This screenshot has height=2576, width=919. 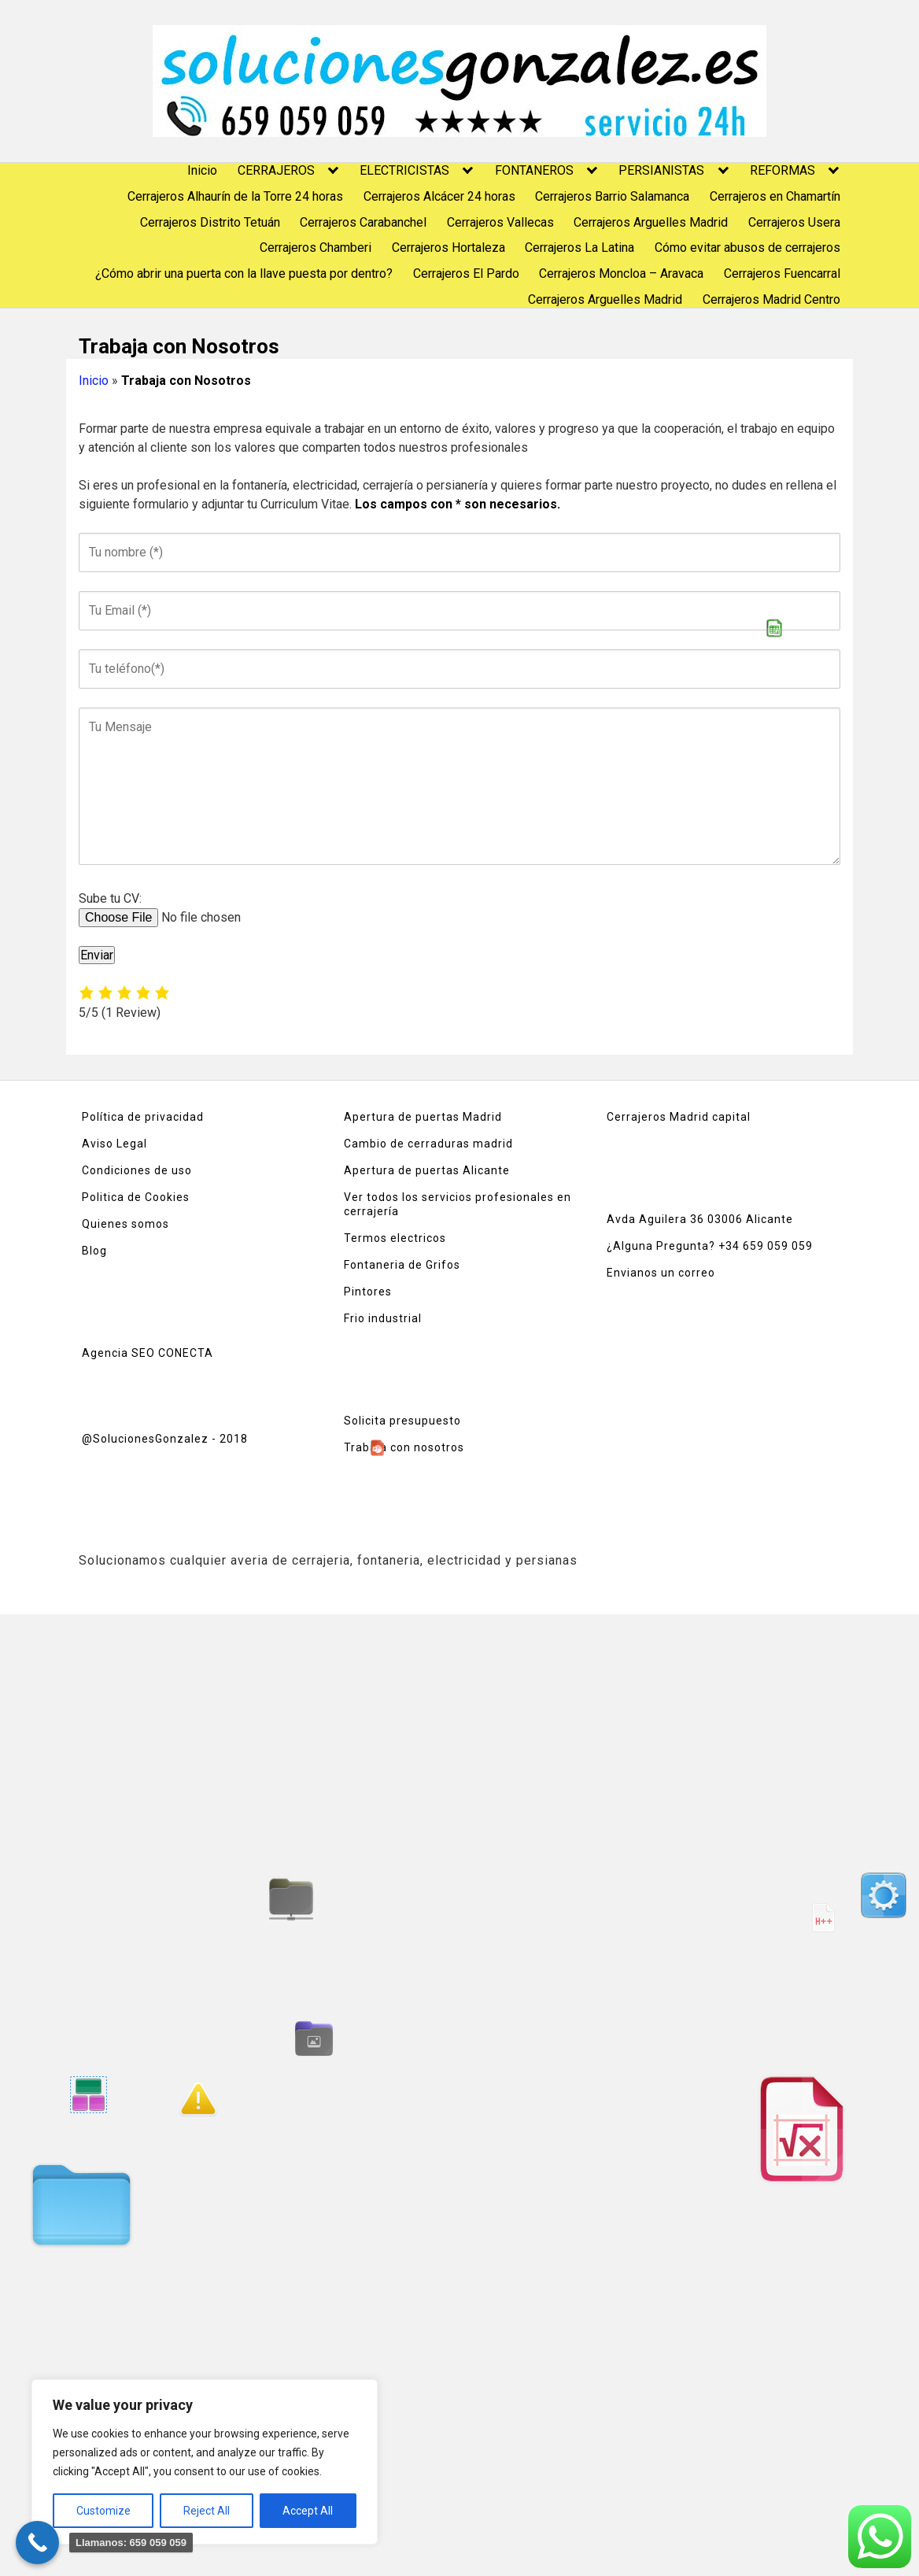 I want to click on open your pictures folder, so click(x=314, y=2038).